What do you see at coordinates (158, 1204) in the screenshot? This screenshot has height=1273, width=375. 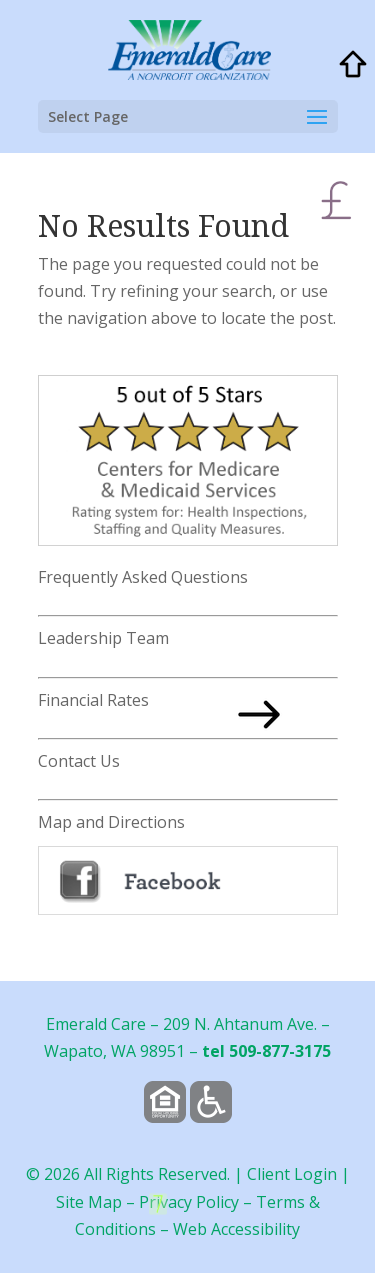 I see `indicates item number seven in a list or sequence` at bounding box center [158, 1204].